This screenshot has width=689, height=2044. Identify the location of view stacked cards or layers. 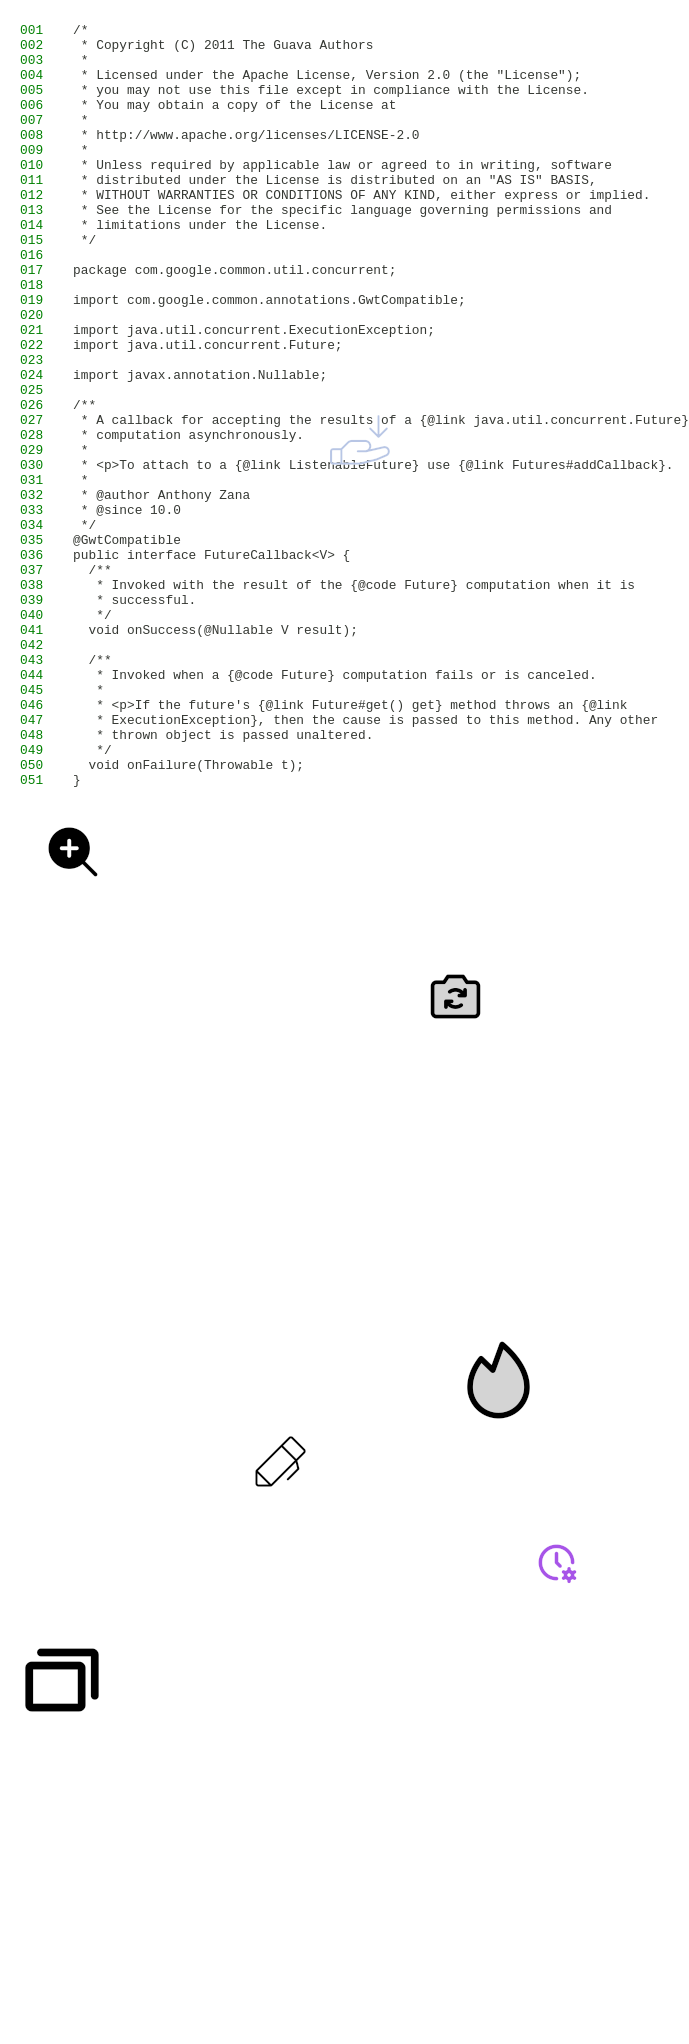
(62, 1680).